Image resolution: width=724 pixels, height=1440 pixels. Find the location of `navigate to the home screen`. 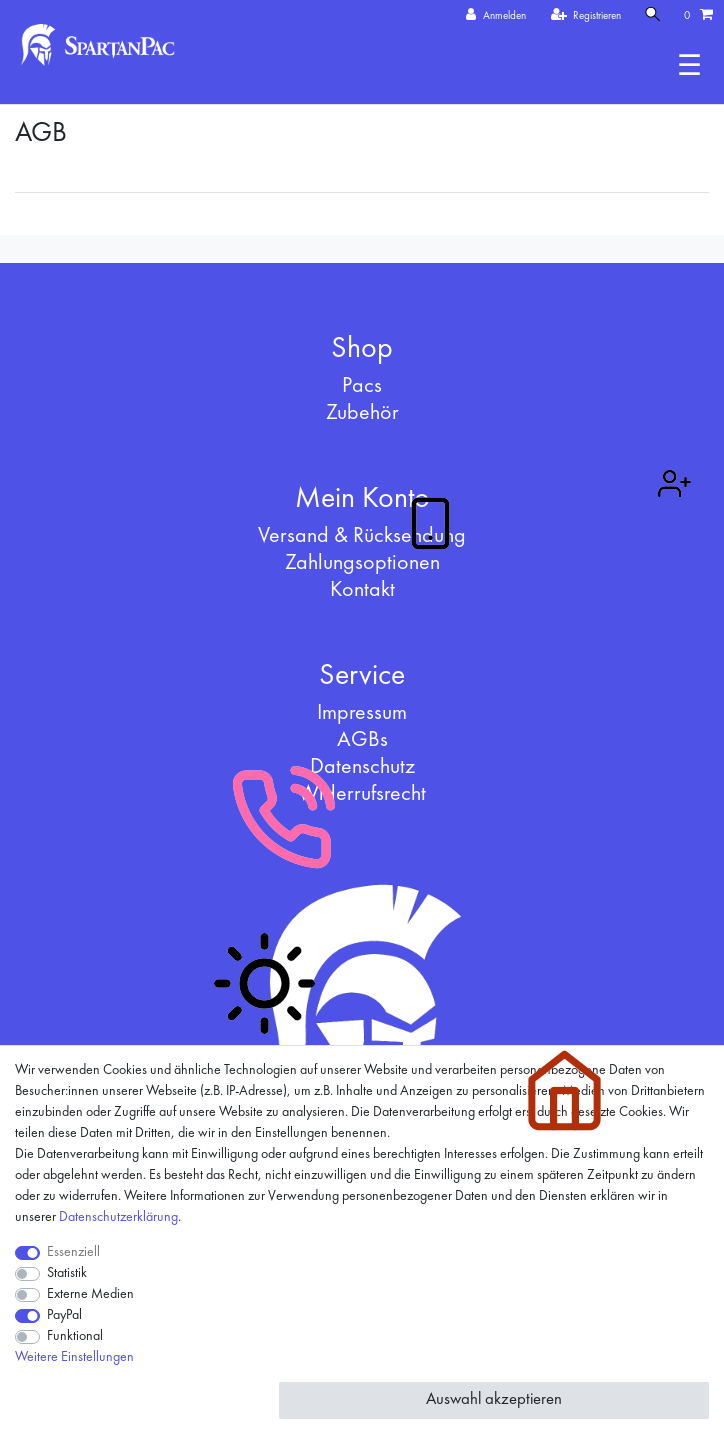

navigate to the home screen is located at coordinates (564, 1090).